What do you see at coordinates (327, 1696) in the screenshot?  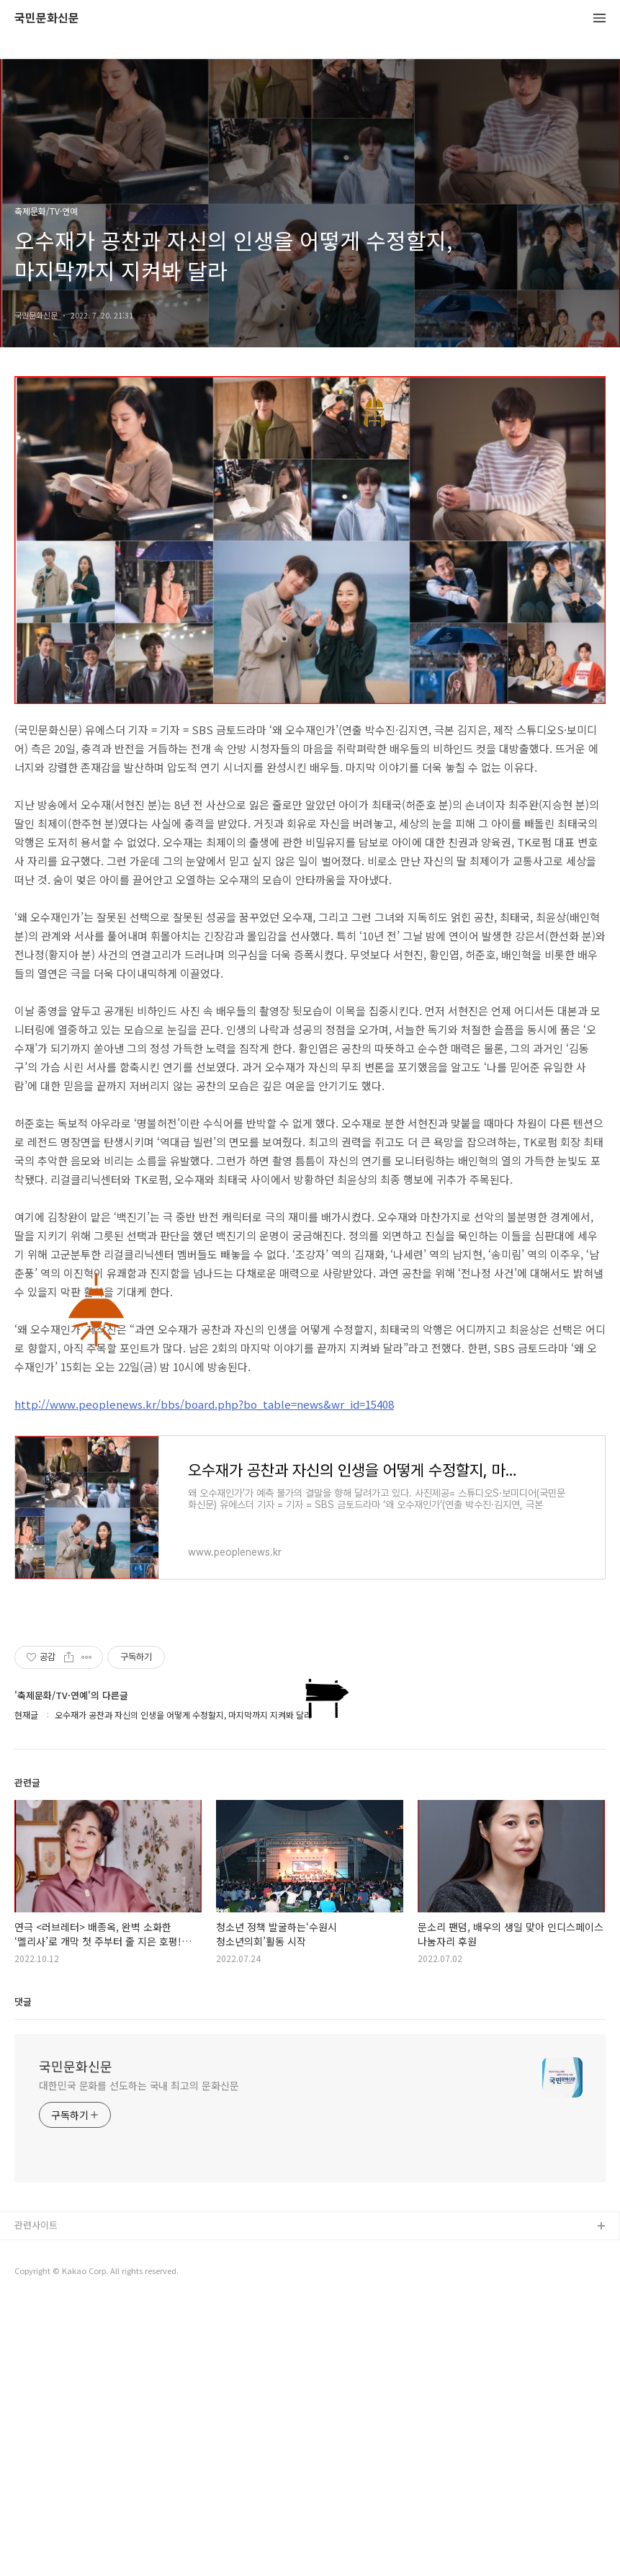 I see `get directions or navigate to a destination` at bounding box center [327, 1696].